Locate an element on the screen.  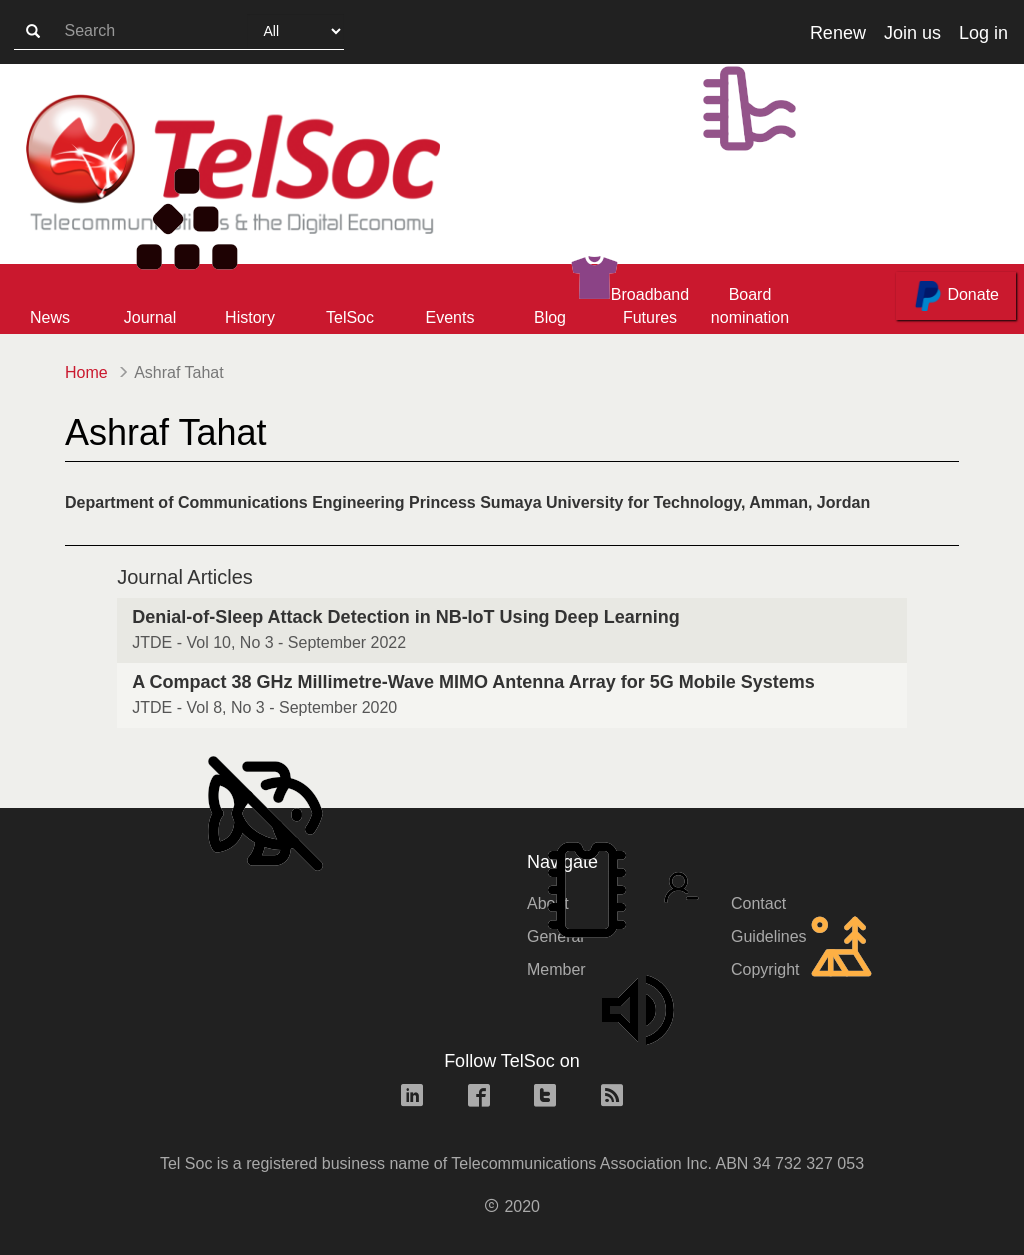
increase or unmute audio volume is located at coordinates (638, 1010).